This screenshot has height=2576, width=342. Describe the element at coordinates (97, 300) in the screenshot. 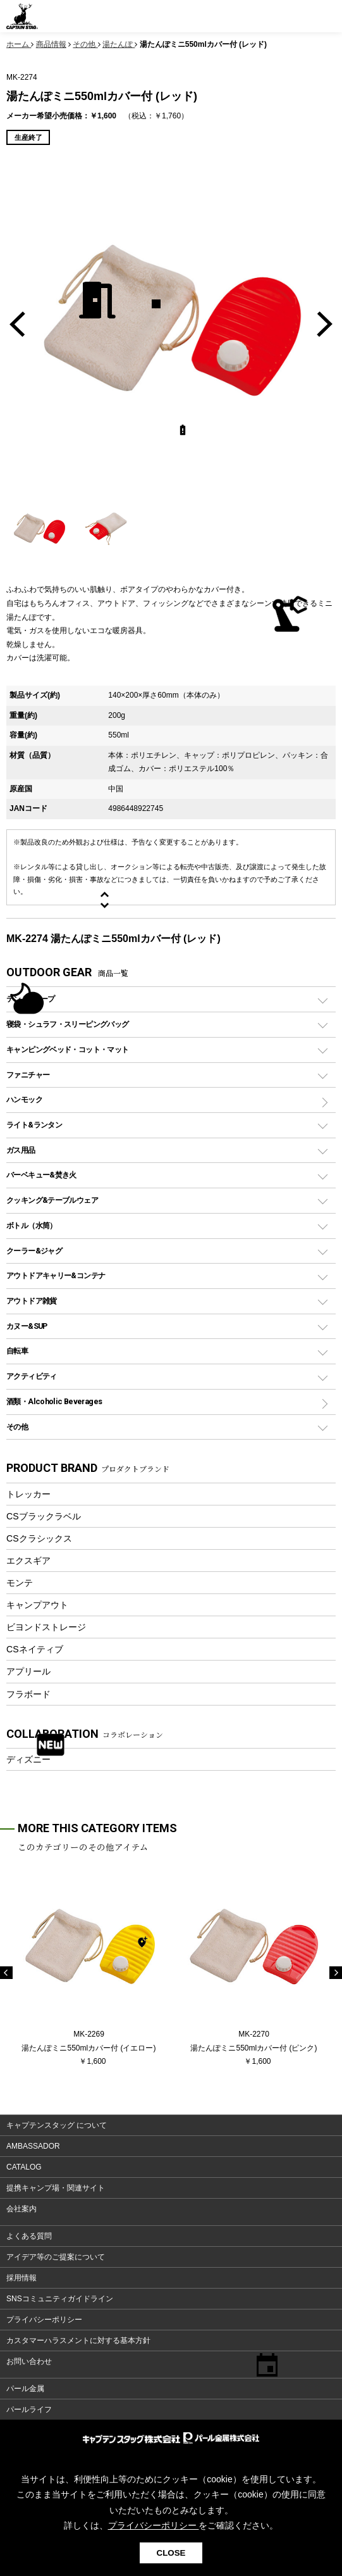

I see `enter or access a meeting room` at that location.